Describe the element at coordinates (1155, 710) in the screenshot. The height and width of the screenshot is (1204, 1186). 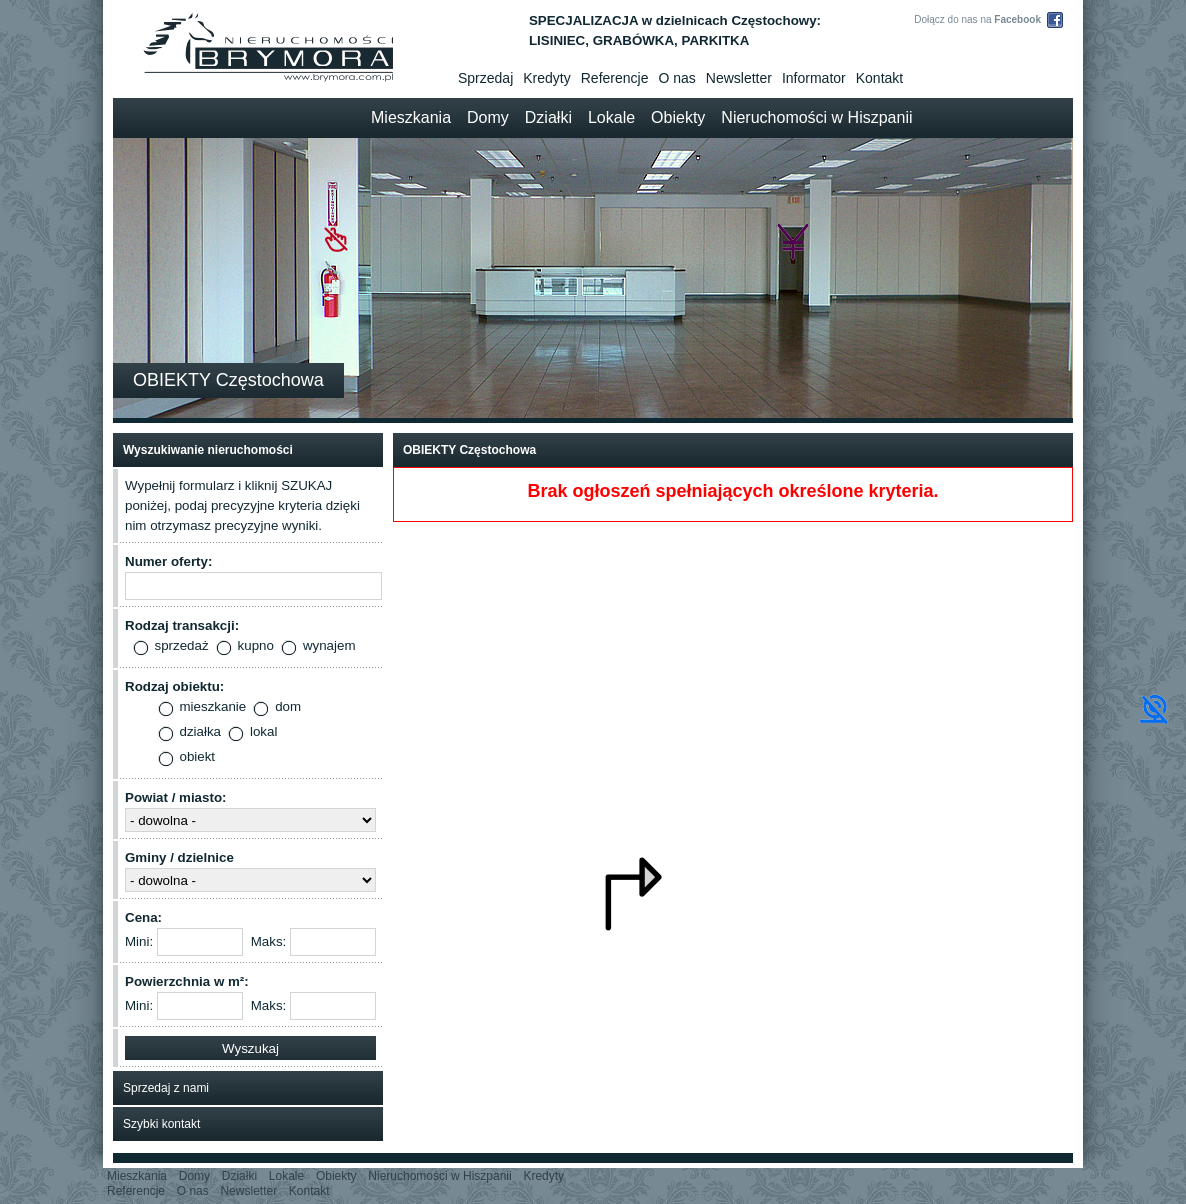
I see `webcam is disabled or turned off` at that location.